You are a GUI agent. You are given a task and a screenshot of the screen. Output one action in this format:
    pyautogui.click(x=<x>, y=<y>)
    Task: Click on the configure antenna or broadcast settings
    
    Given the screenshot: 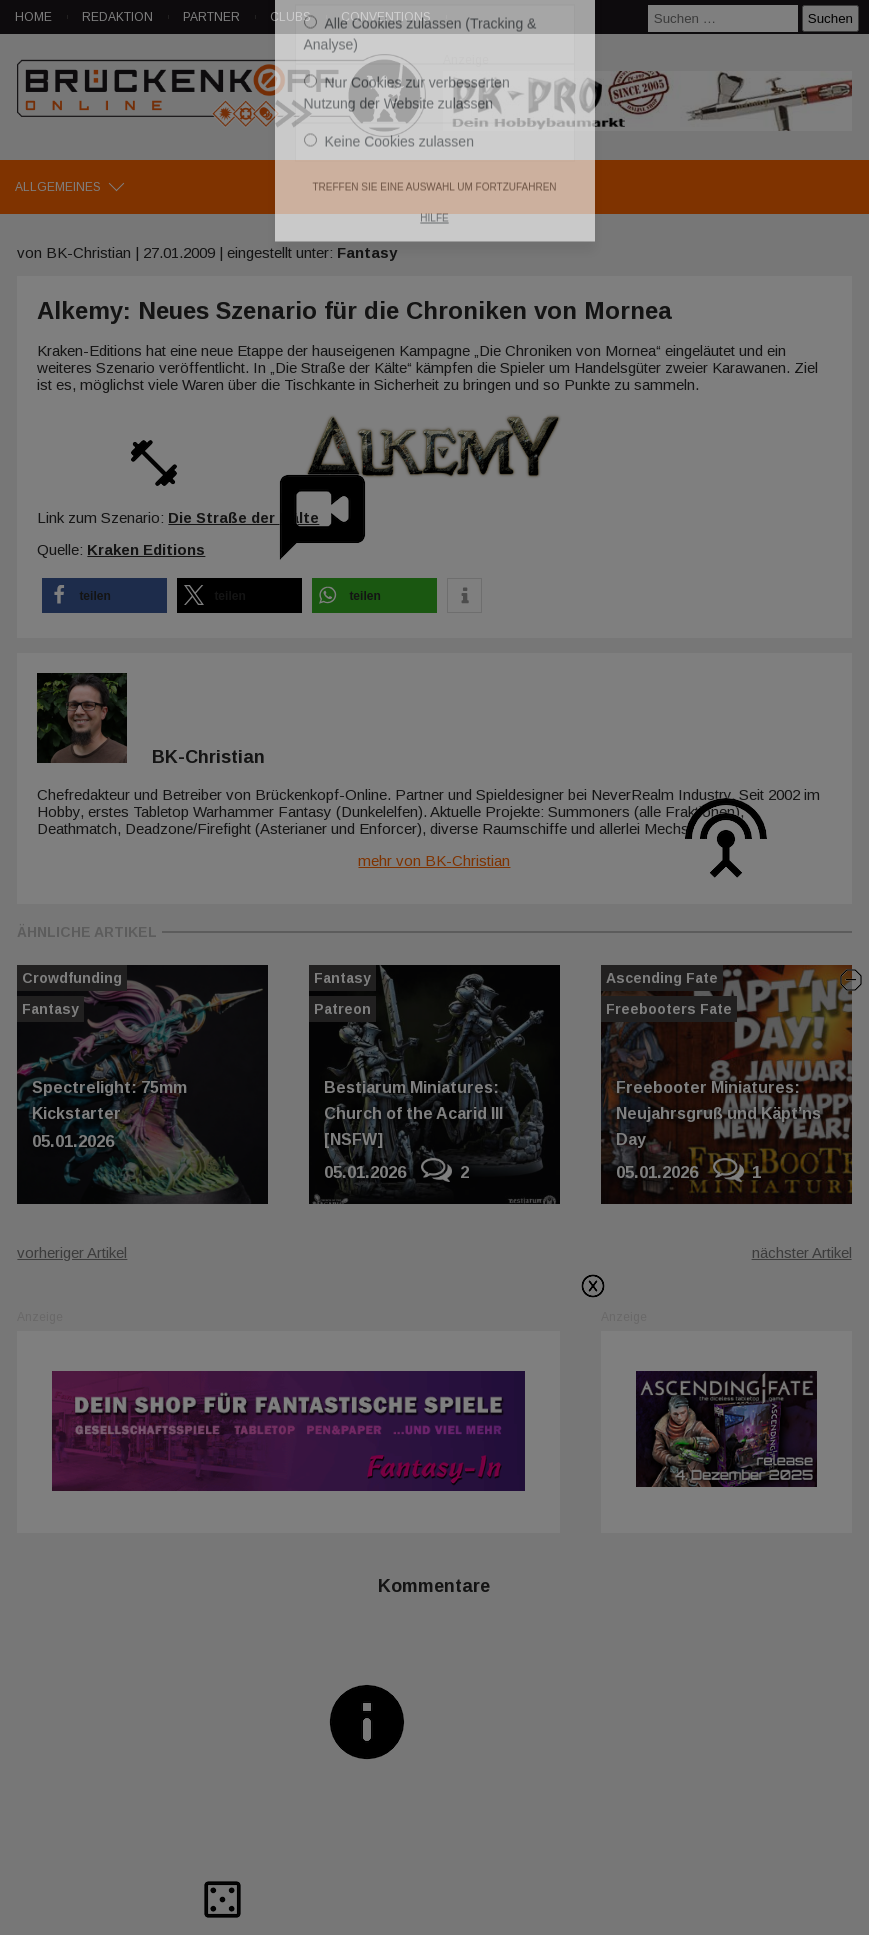 What is the action you would take?
    pyautogui.click(x=726, y=839)
    